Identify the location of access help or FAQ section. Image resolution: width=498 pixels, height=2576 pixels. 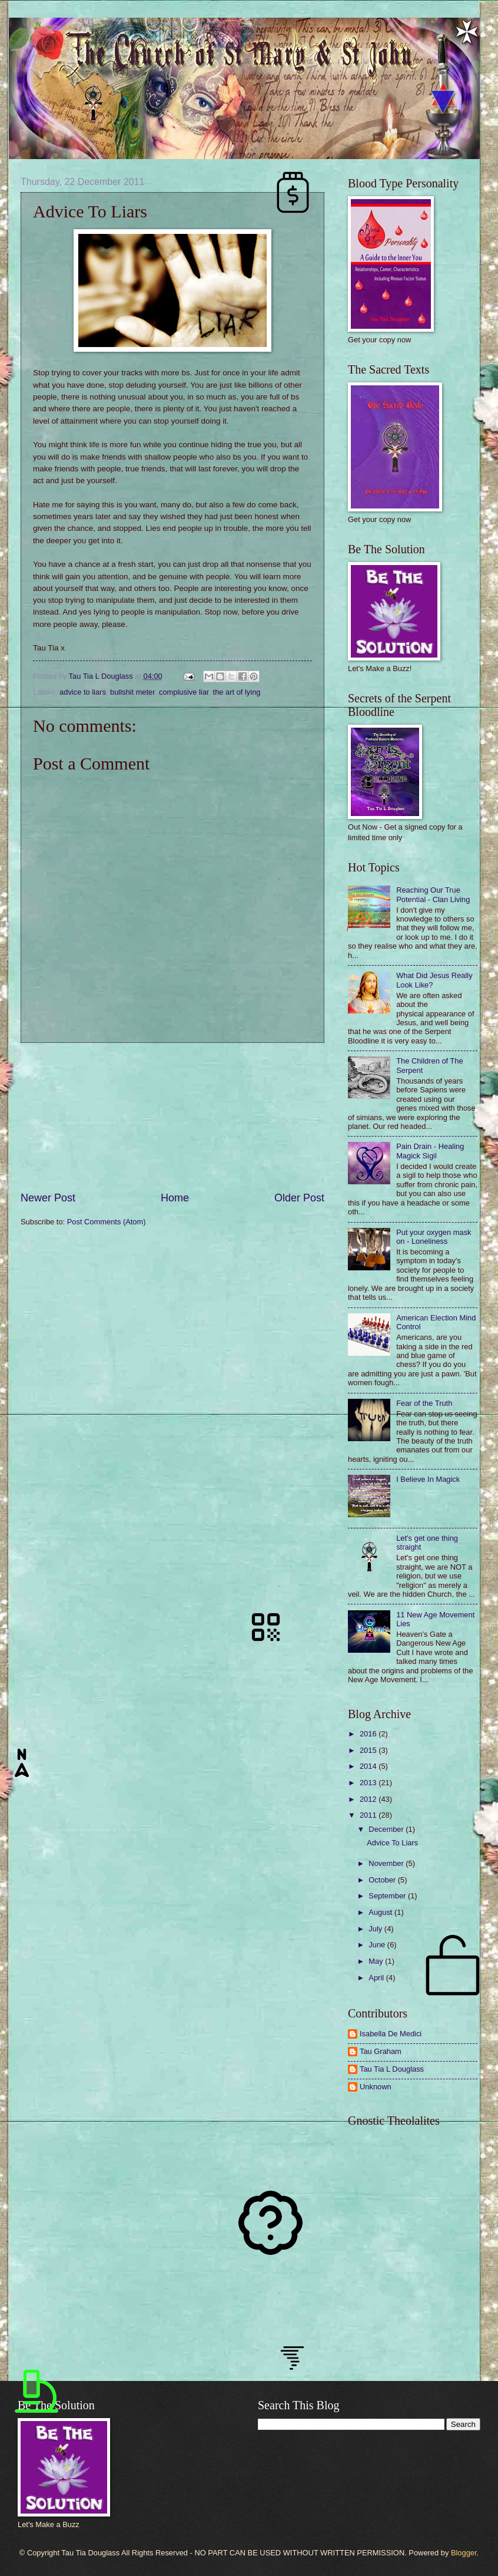
(270, 2222).